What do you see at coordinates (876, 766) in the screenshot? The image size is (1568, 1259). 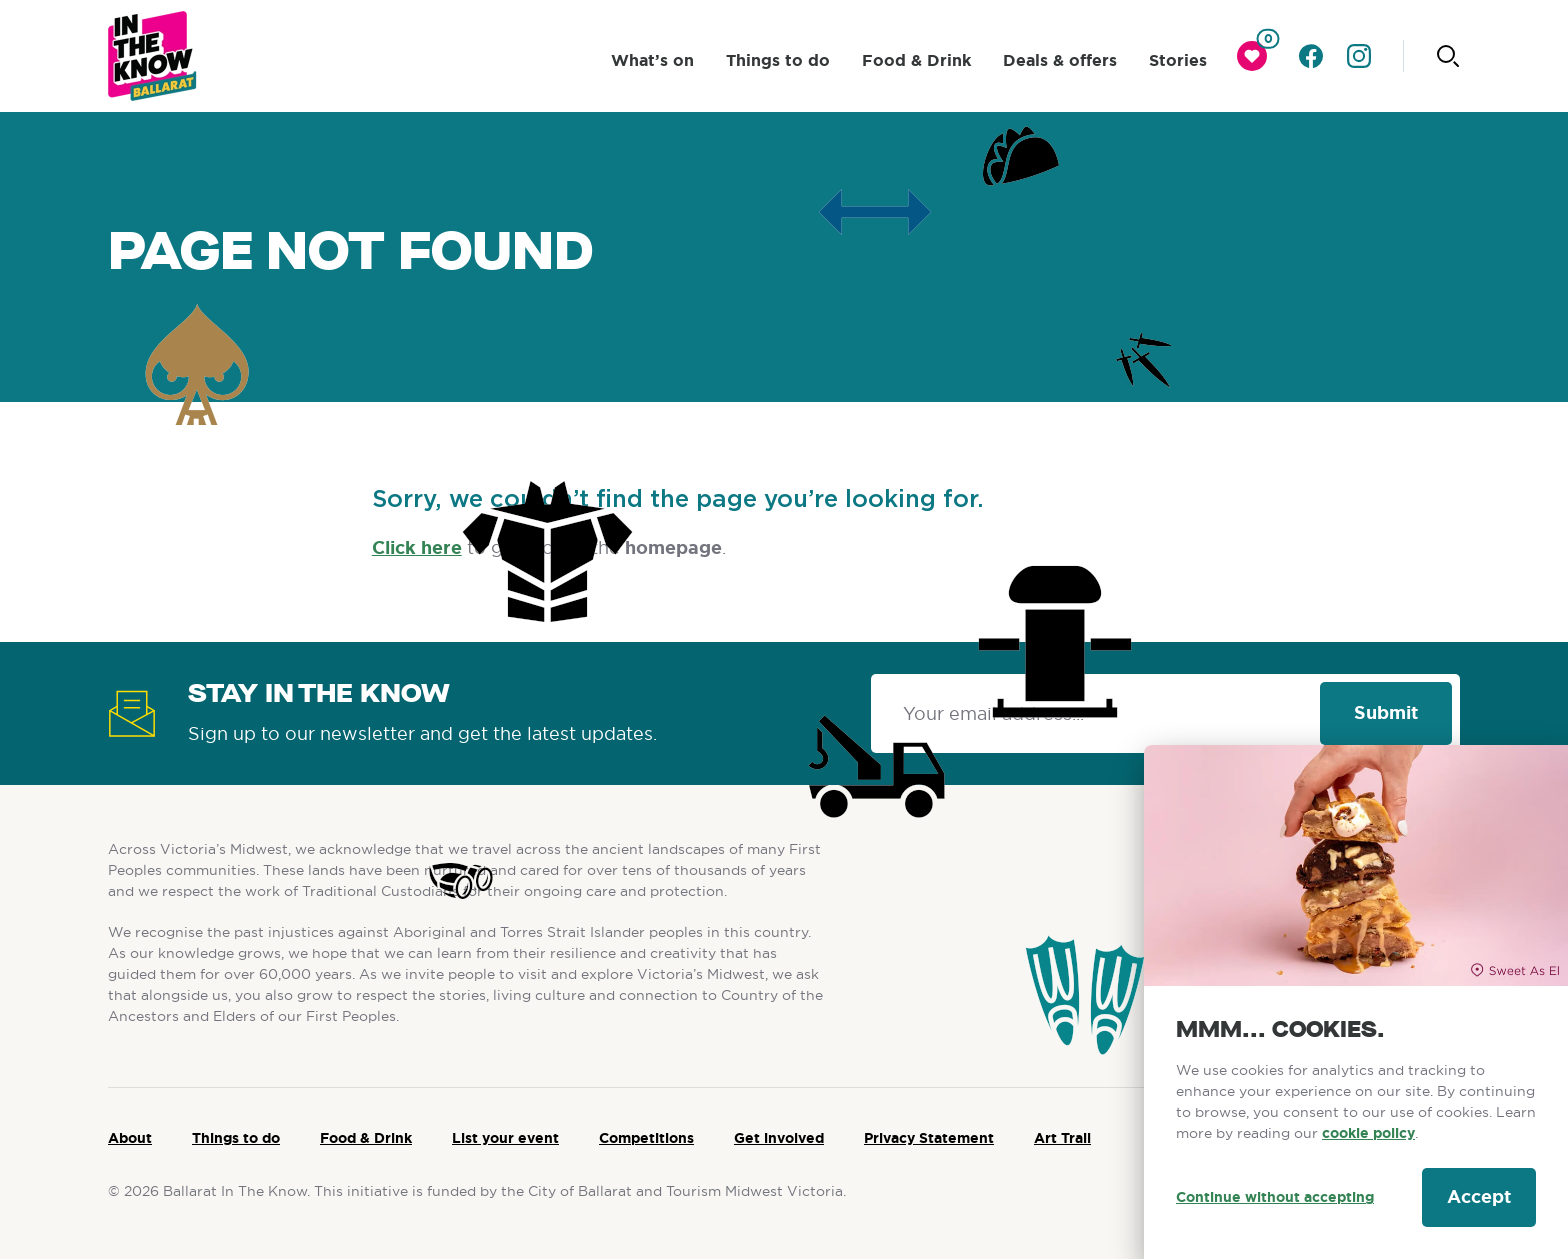 I see `request roadside assistance` at bounding box center [876, 766].